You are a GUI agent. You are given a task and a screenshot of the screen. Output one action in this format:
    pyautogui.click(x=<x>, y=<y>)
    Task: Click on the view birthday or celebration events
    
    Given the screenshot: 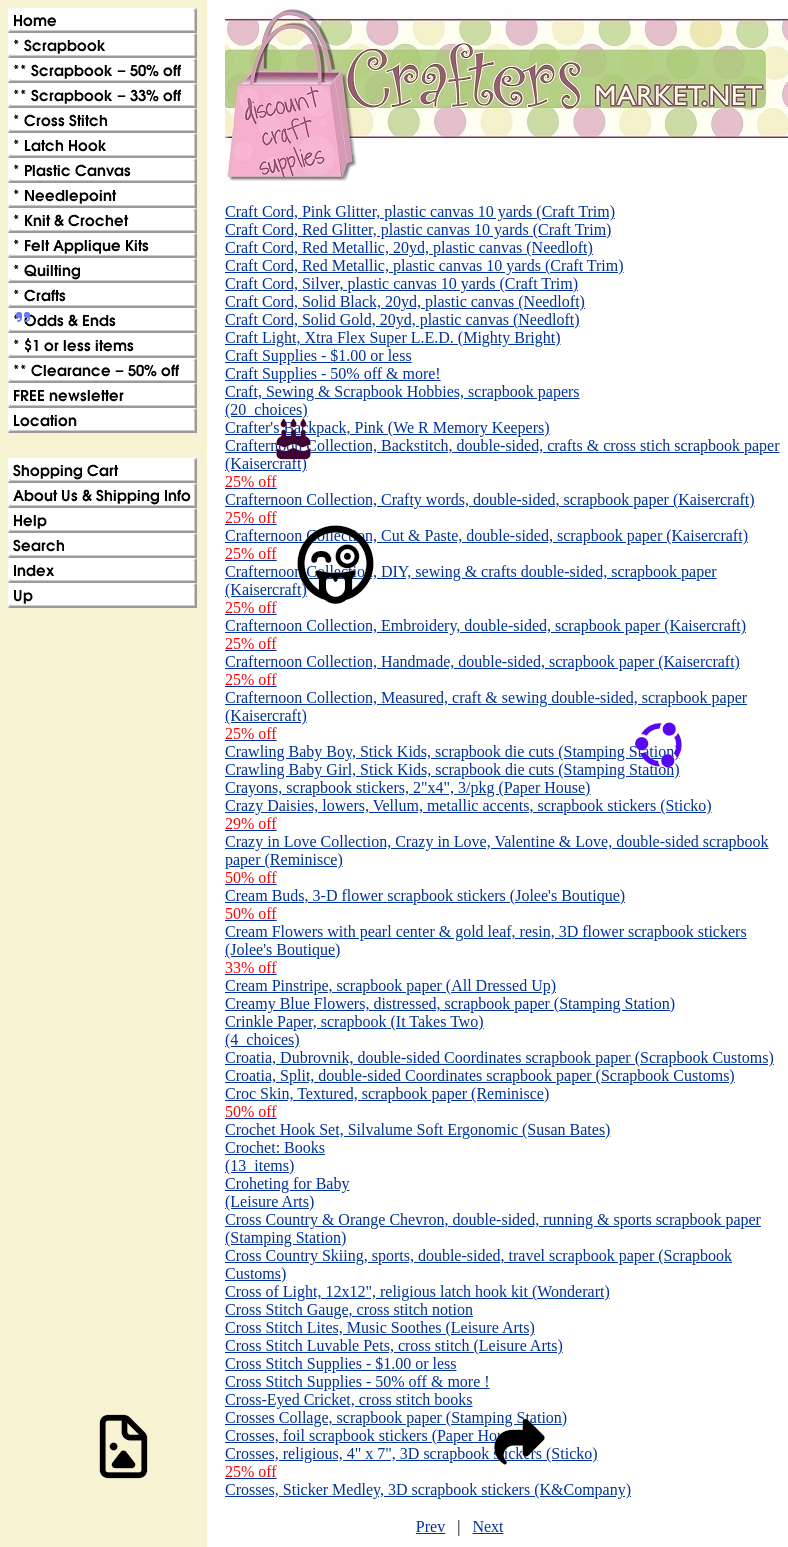 What is the action you would take?
    pyautogui.click(x=293, y=439)
    